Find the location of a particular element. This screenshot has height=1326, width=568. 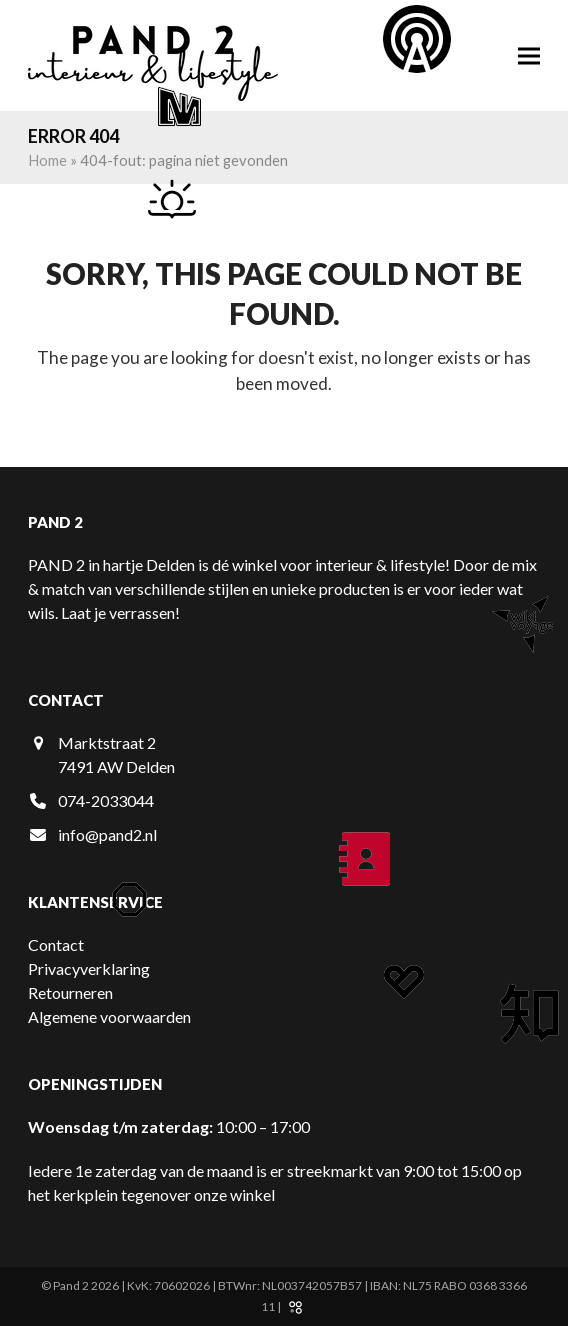

open jdoodle online compiler is located at coordinates (172, 199).